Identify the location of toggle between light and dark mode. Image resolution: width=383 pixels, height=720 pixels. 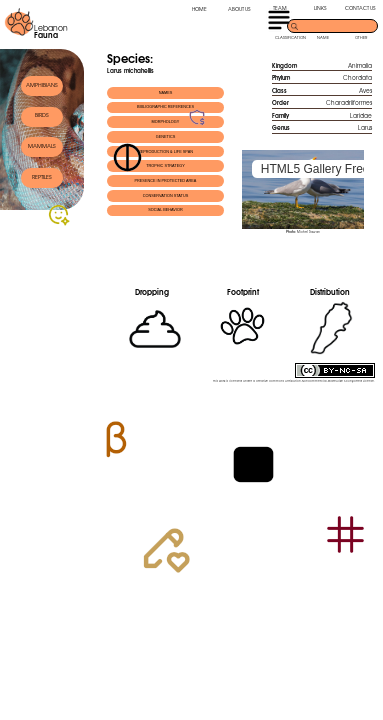
(127, 157).